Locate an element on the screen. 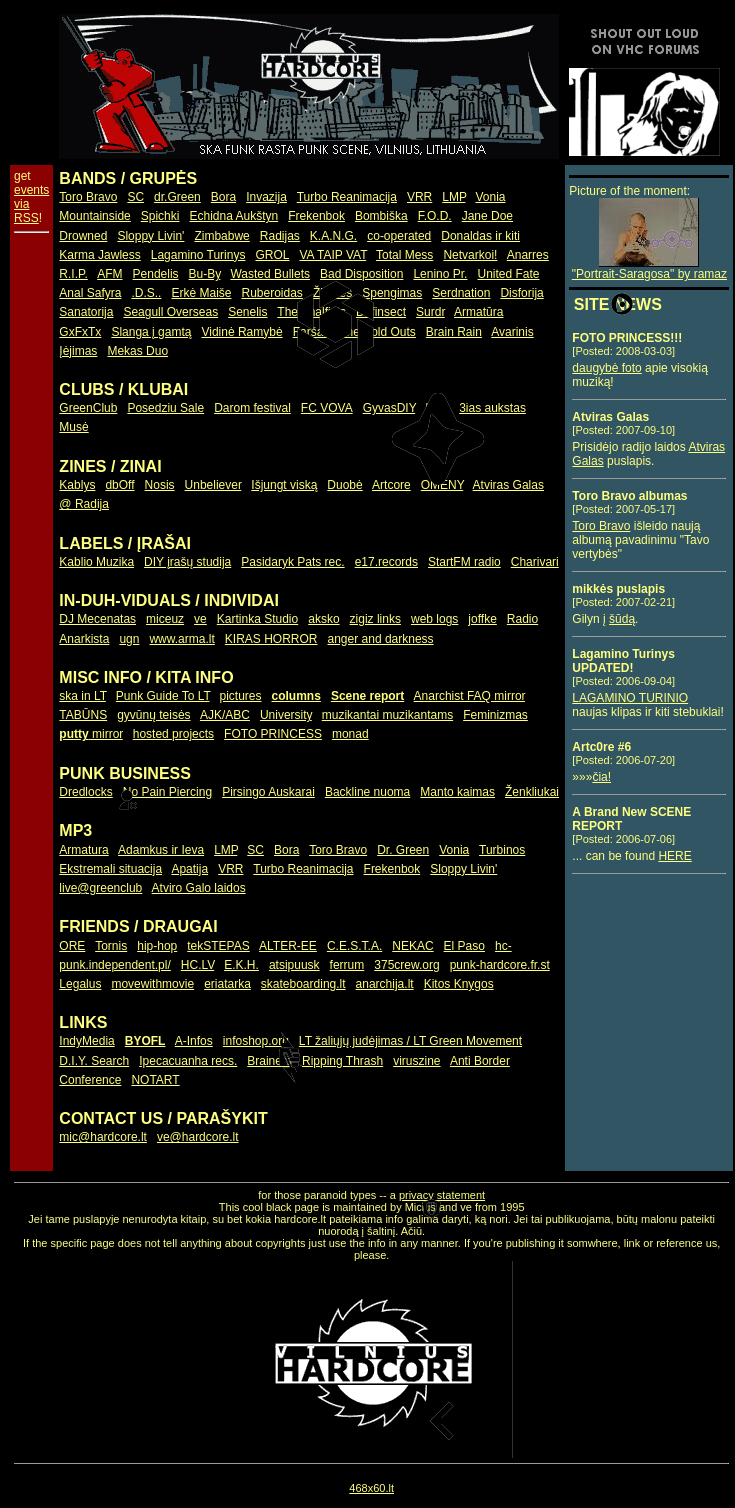  SecurityScorecard company logo is located at coordinates (335, 324).